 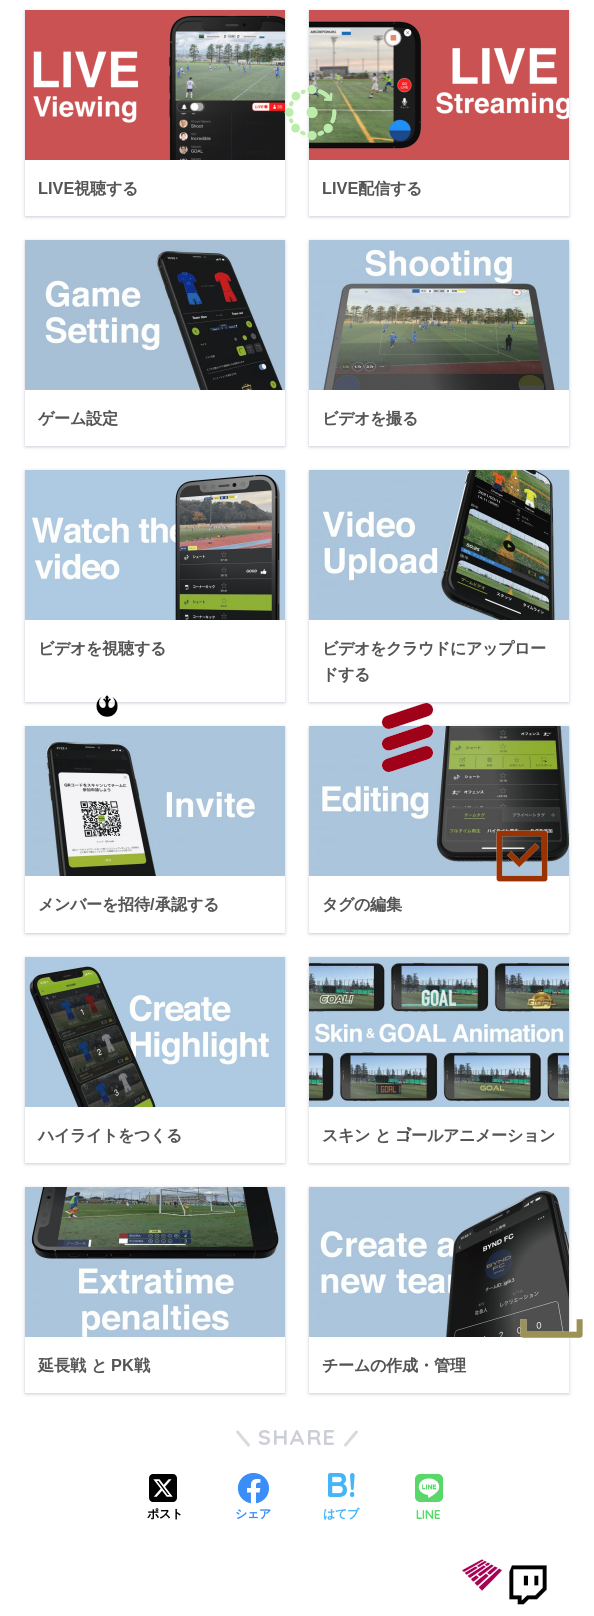 What do you see at coordinates (482, 1575) in the screenshot?
I see `Apache Parquet logo` at bounding box center [482, 1575].